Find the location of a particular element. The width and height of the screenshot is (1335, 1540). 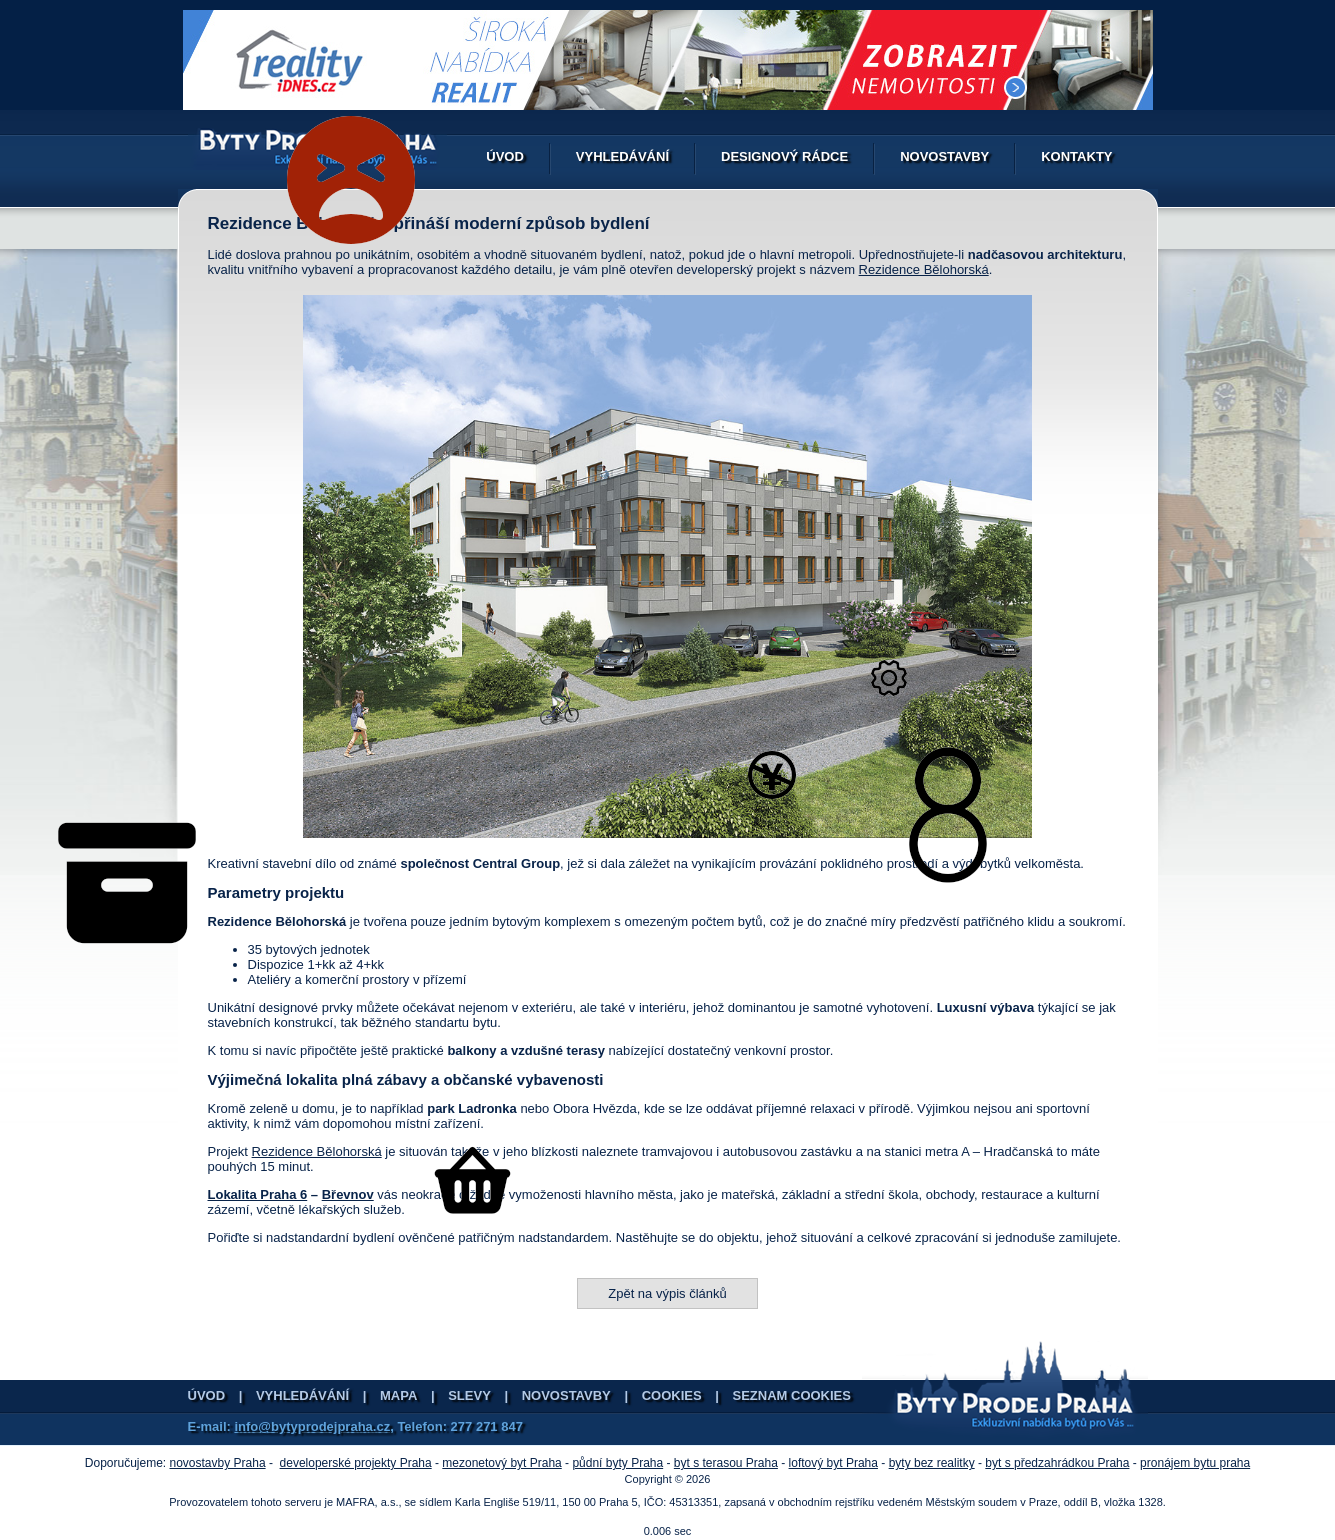

indicates the number eight in a list or sequence is located at coordinates (948, 815).